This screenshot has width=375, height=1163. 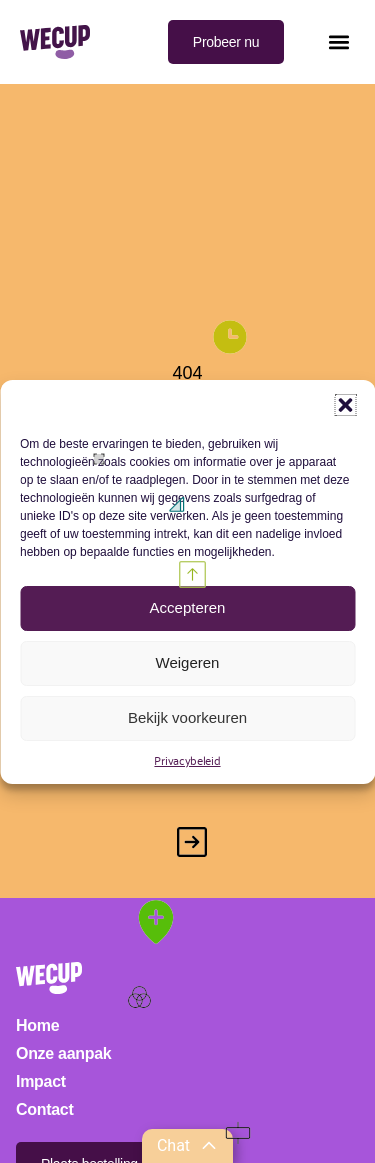 I want to click on add a new location pin, so click(x=156, y=922).